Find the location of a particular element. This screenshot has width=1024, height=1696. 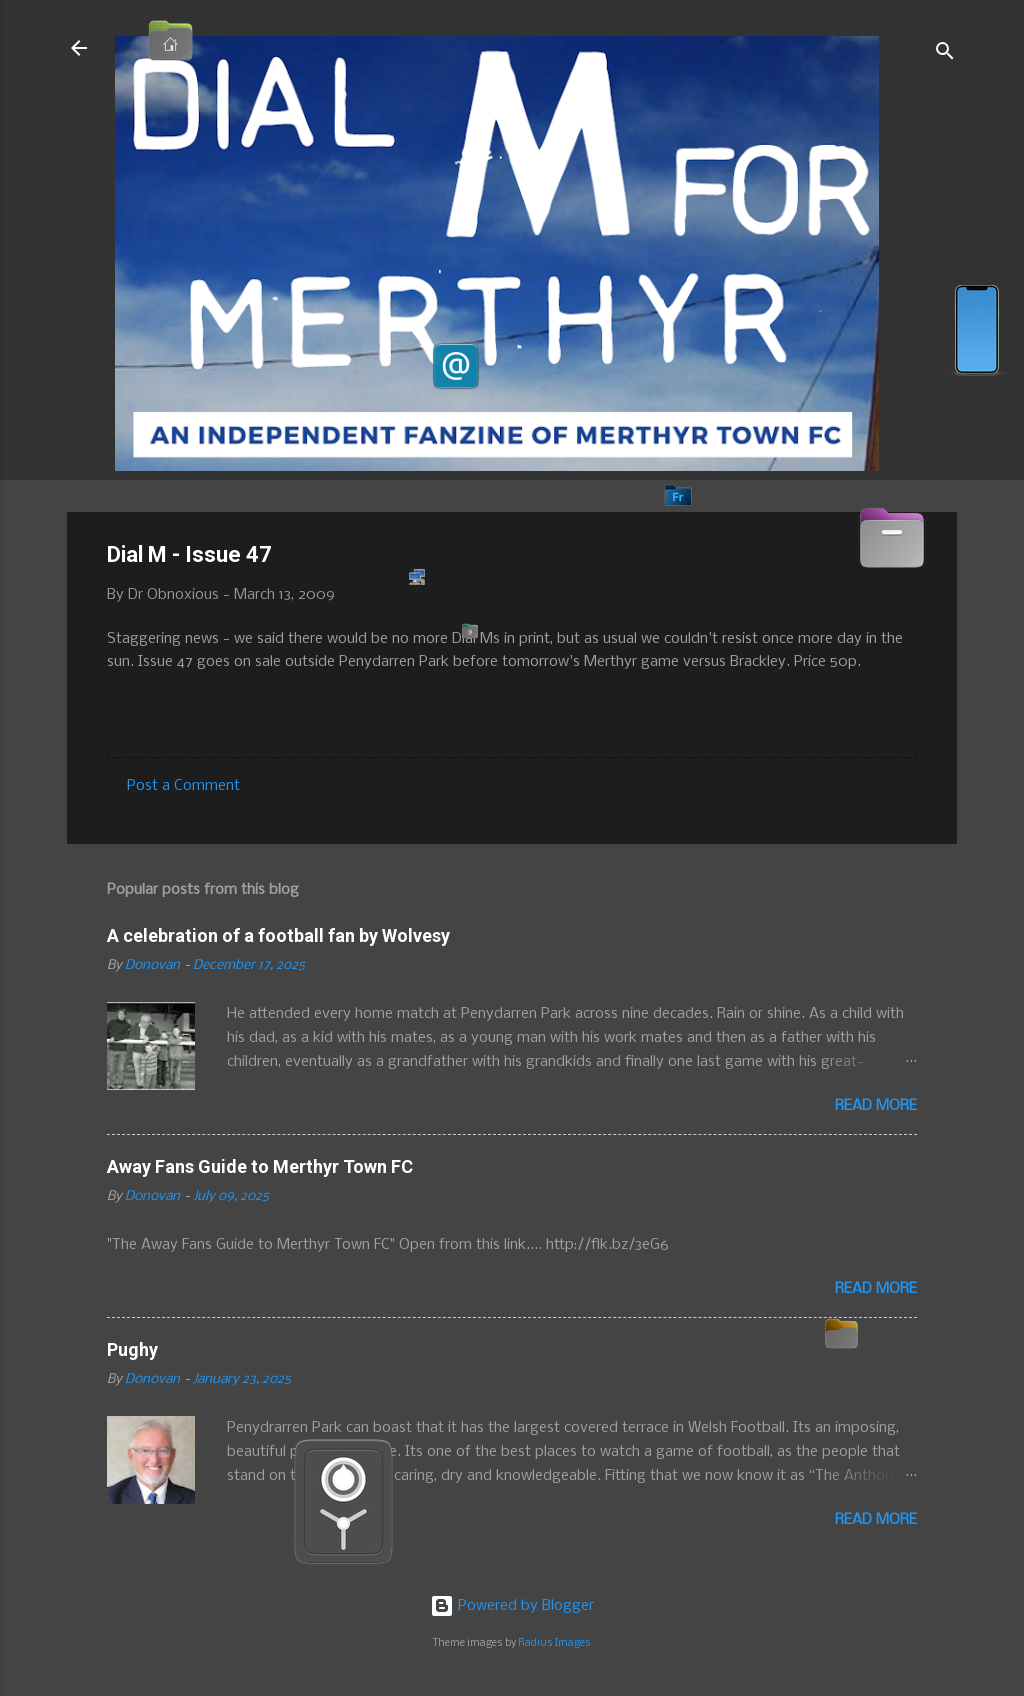

access your templates folder is located at coordinates (470, 631).